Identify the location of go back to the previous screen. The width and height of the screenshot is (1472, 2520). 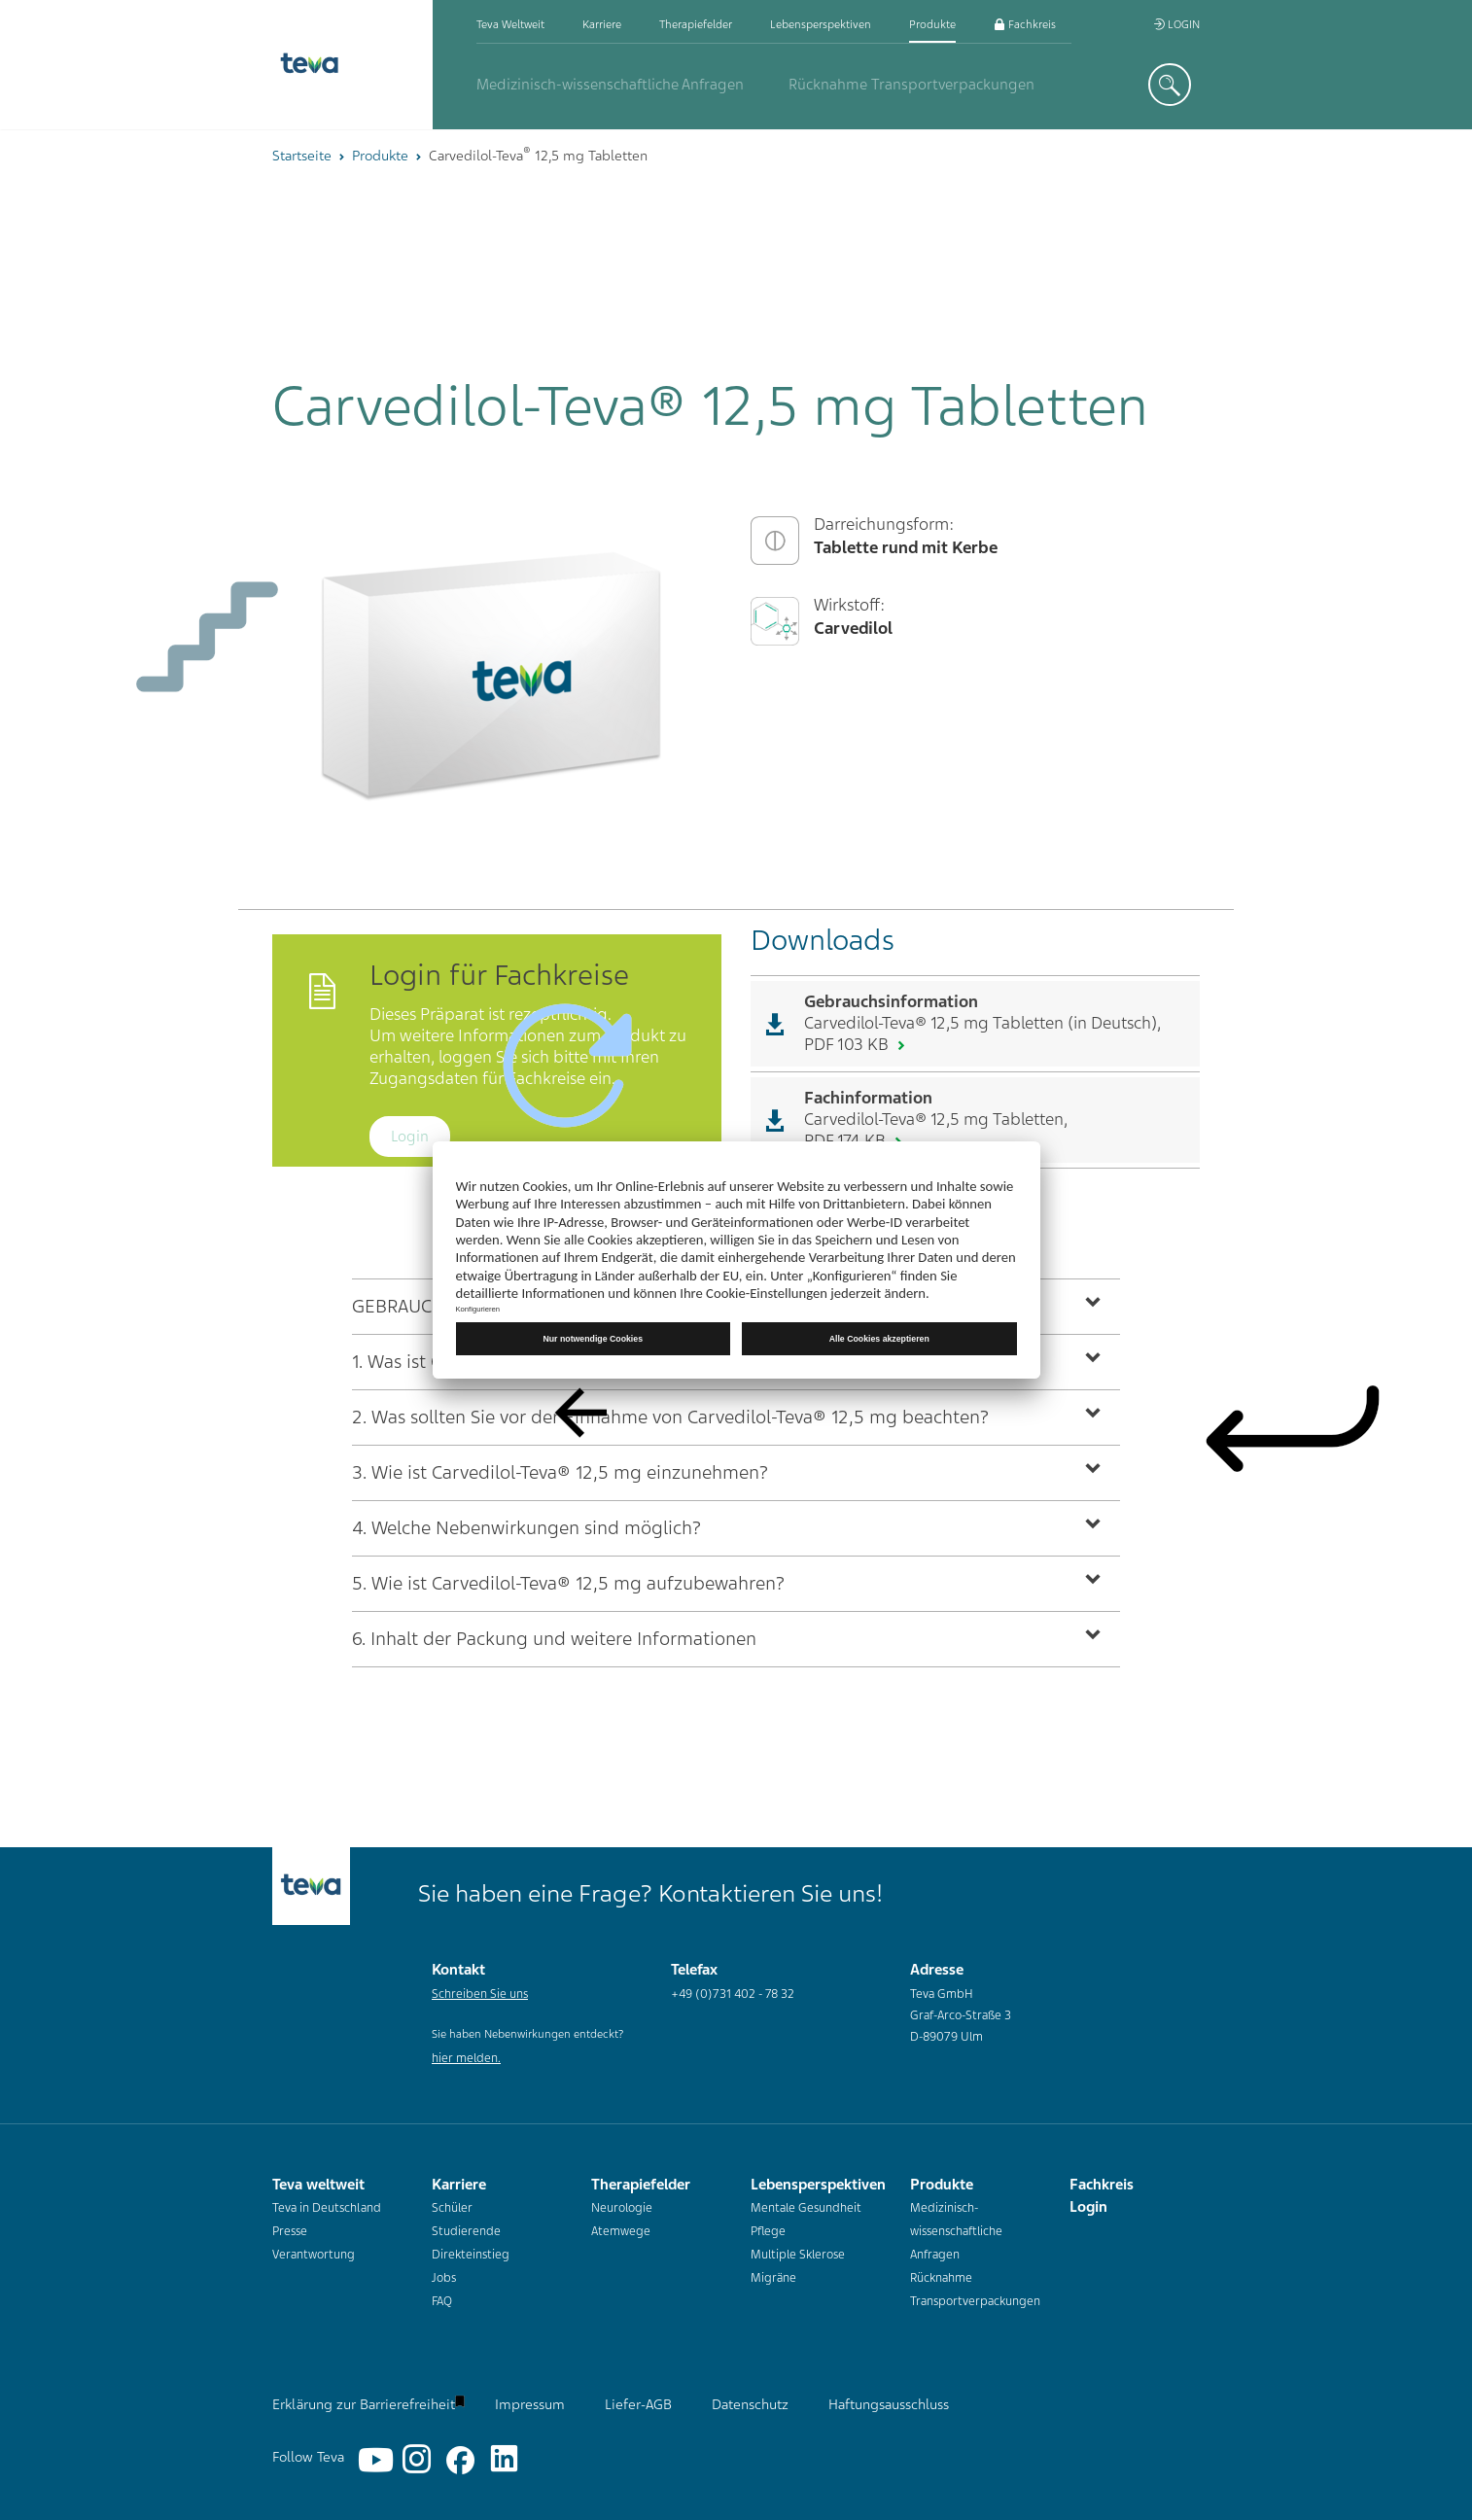
(581, 1413).